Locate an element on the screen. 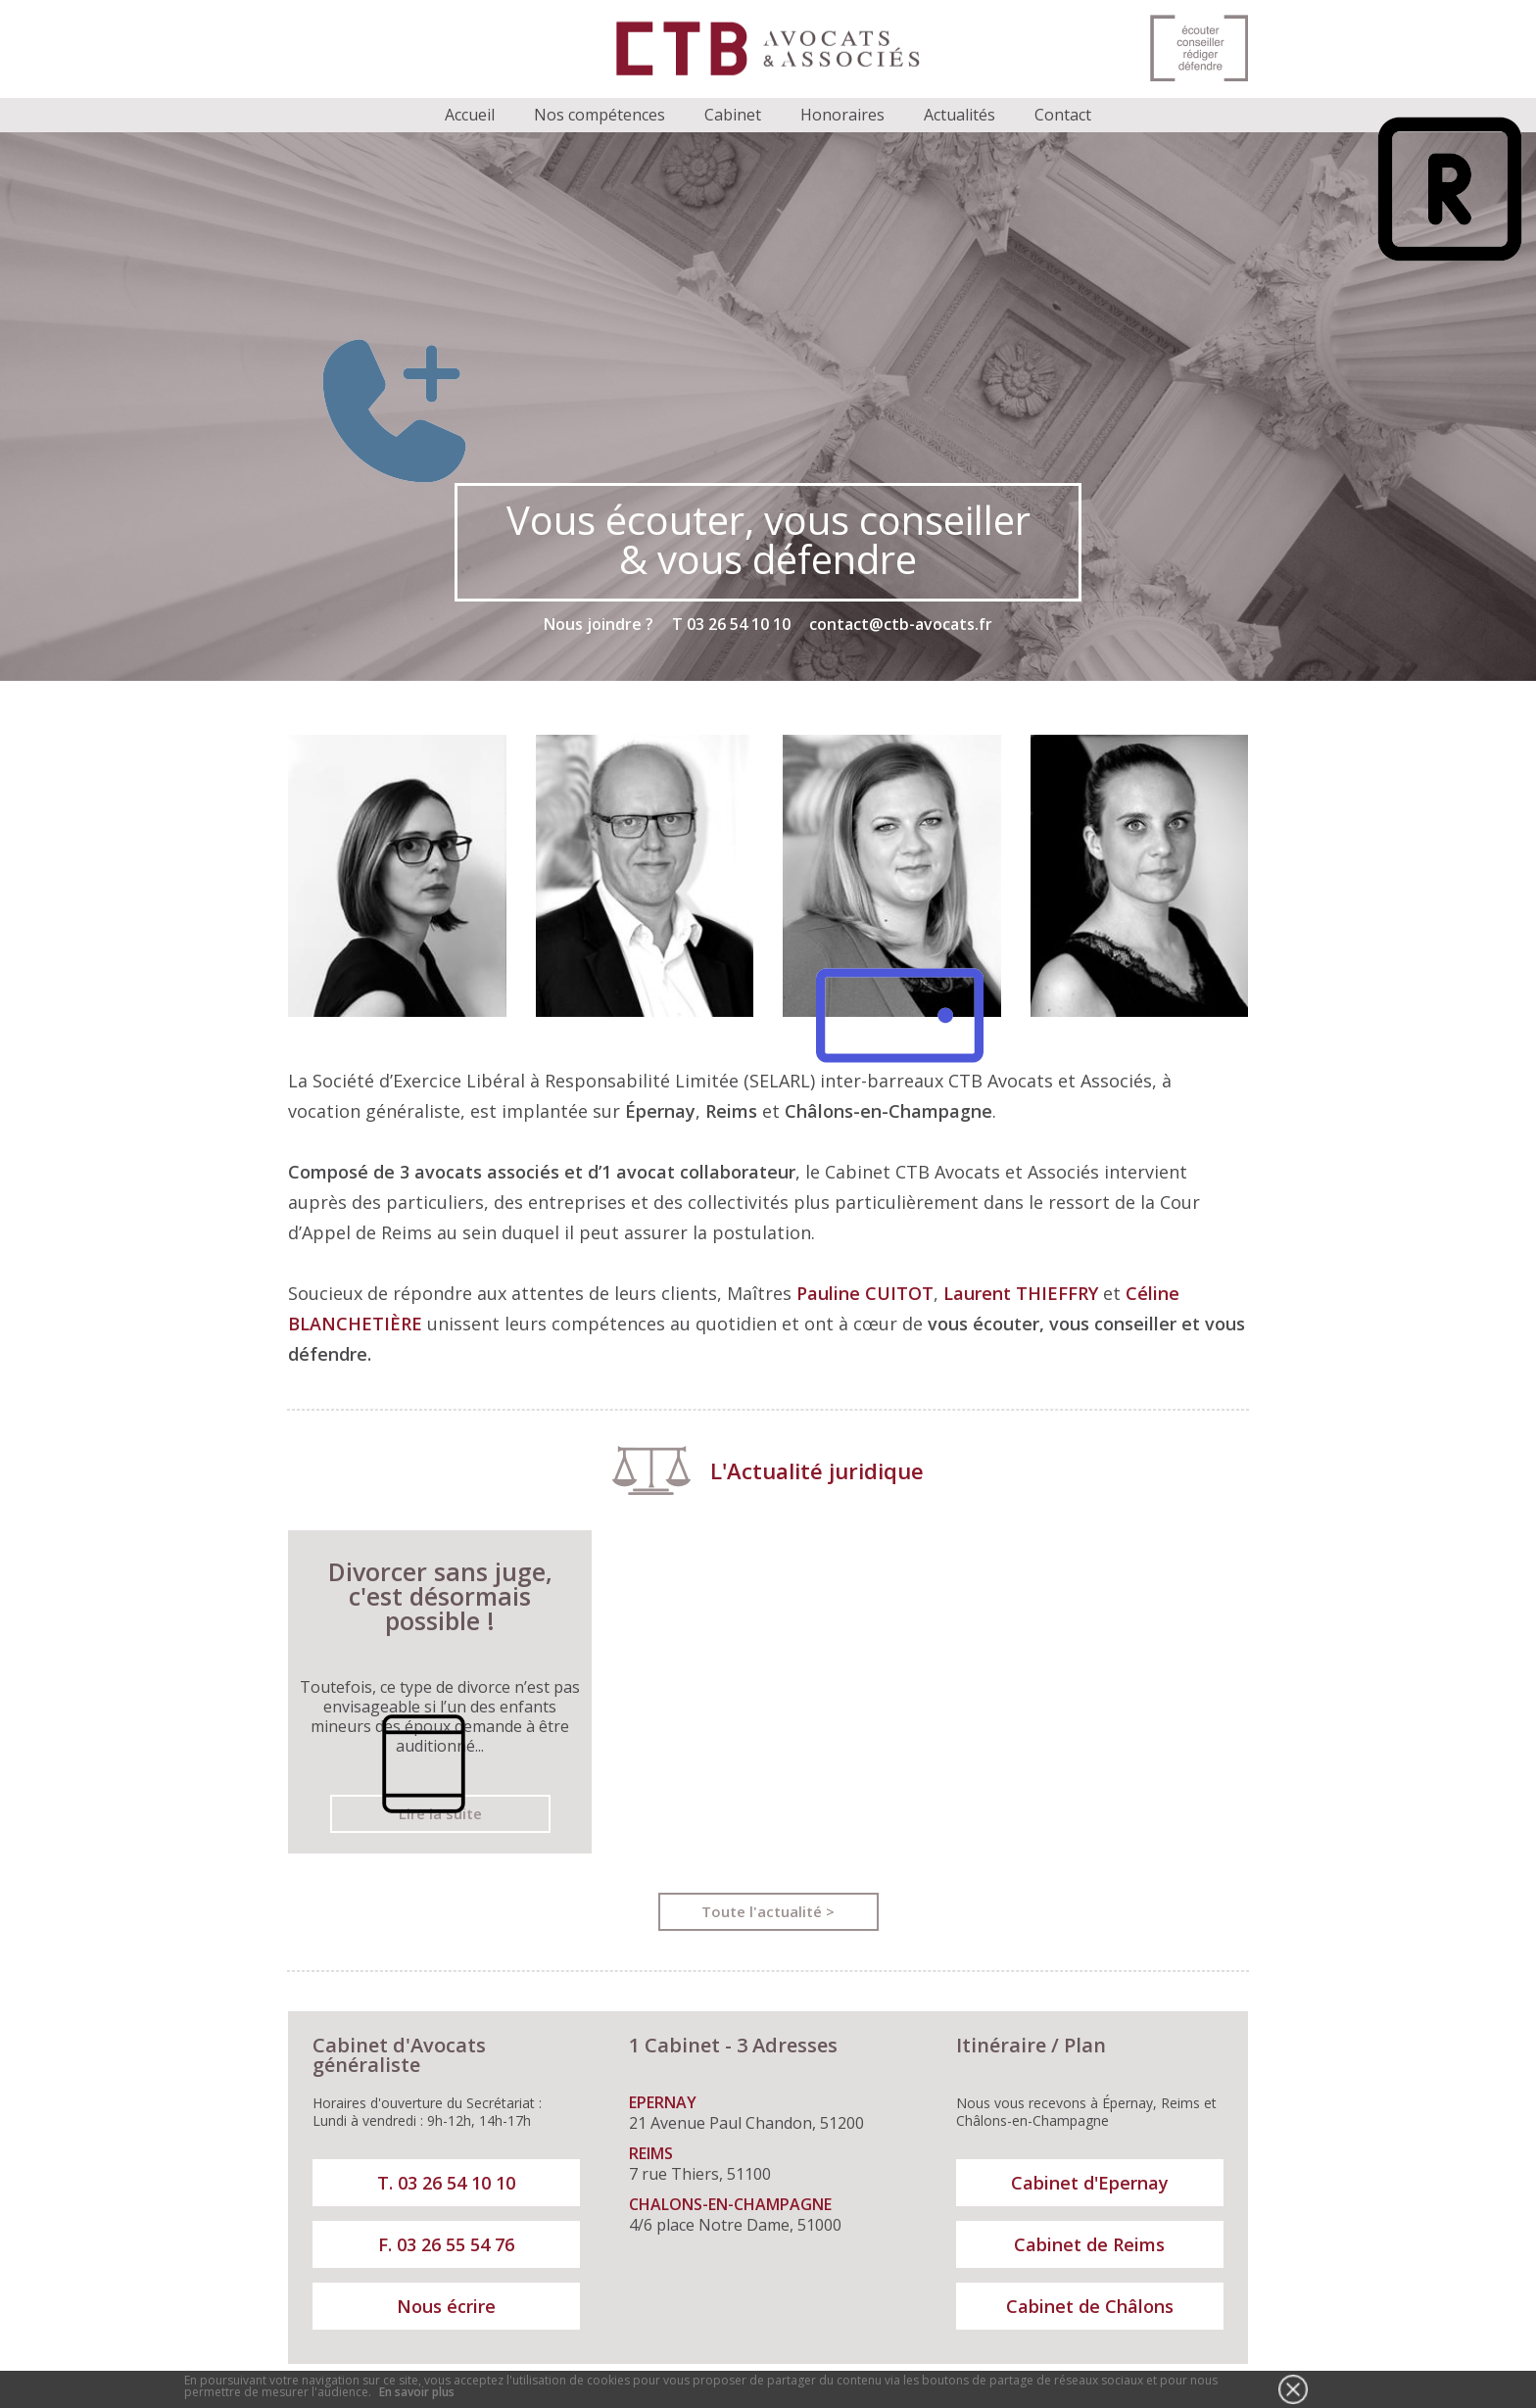  add a new contact is located at coordinates (397, 408).